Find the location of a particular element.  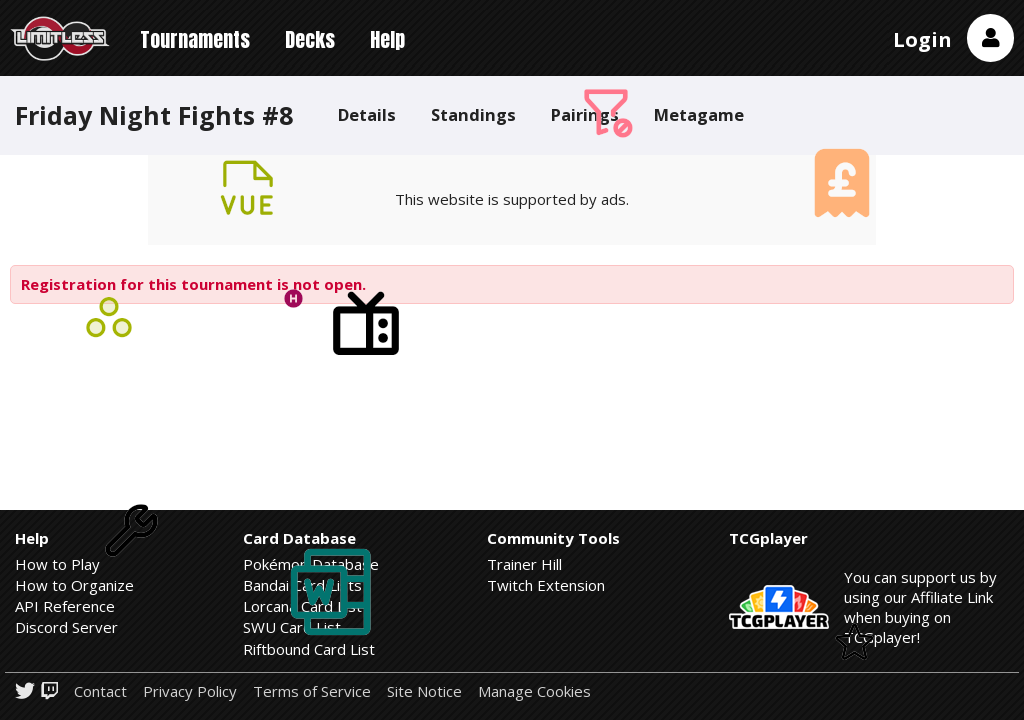

open Microsoft Word is located at coordinates (334, 592).